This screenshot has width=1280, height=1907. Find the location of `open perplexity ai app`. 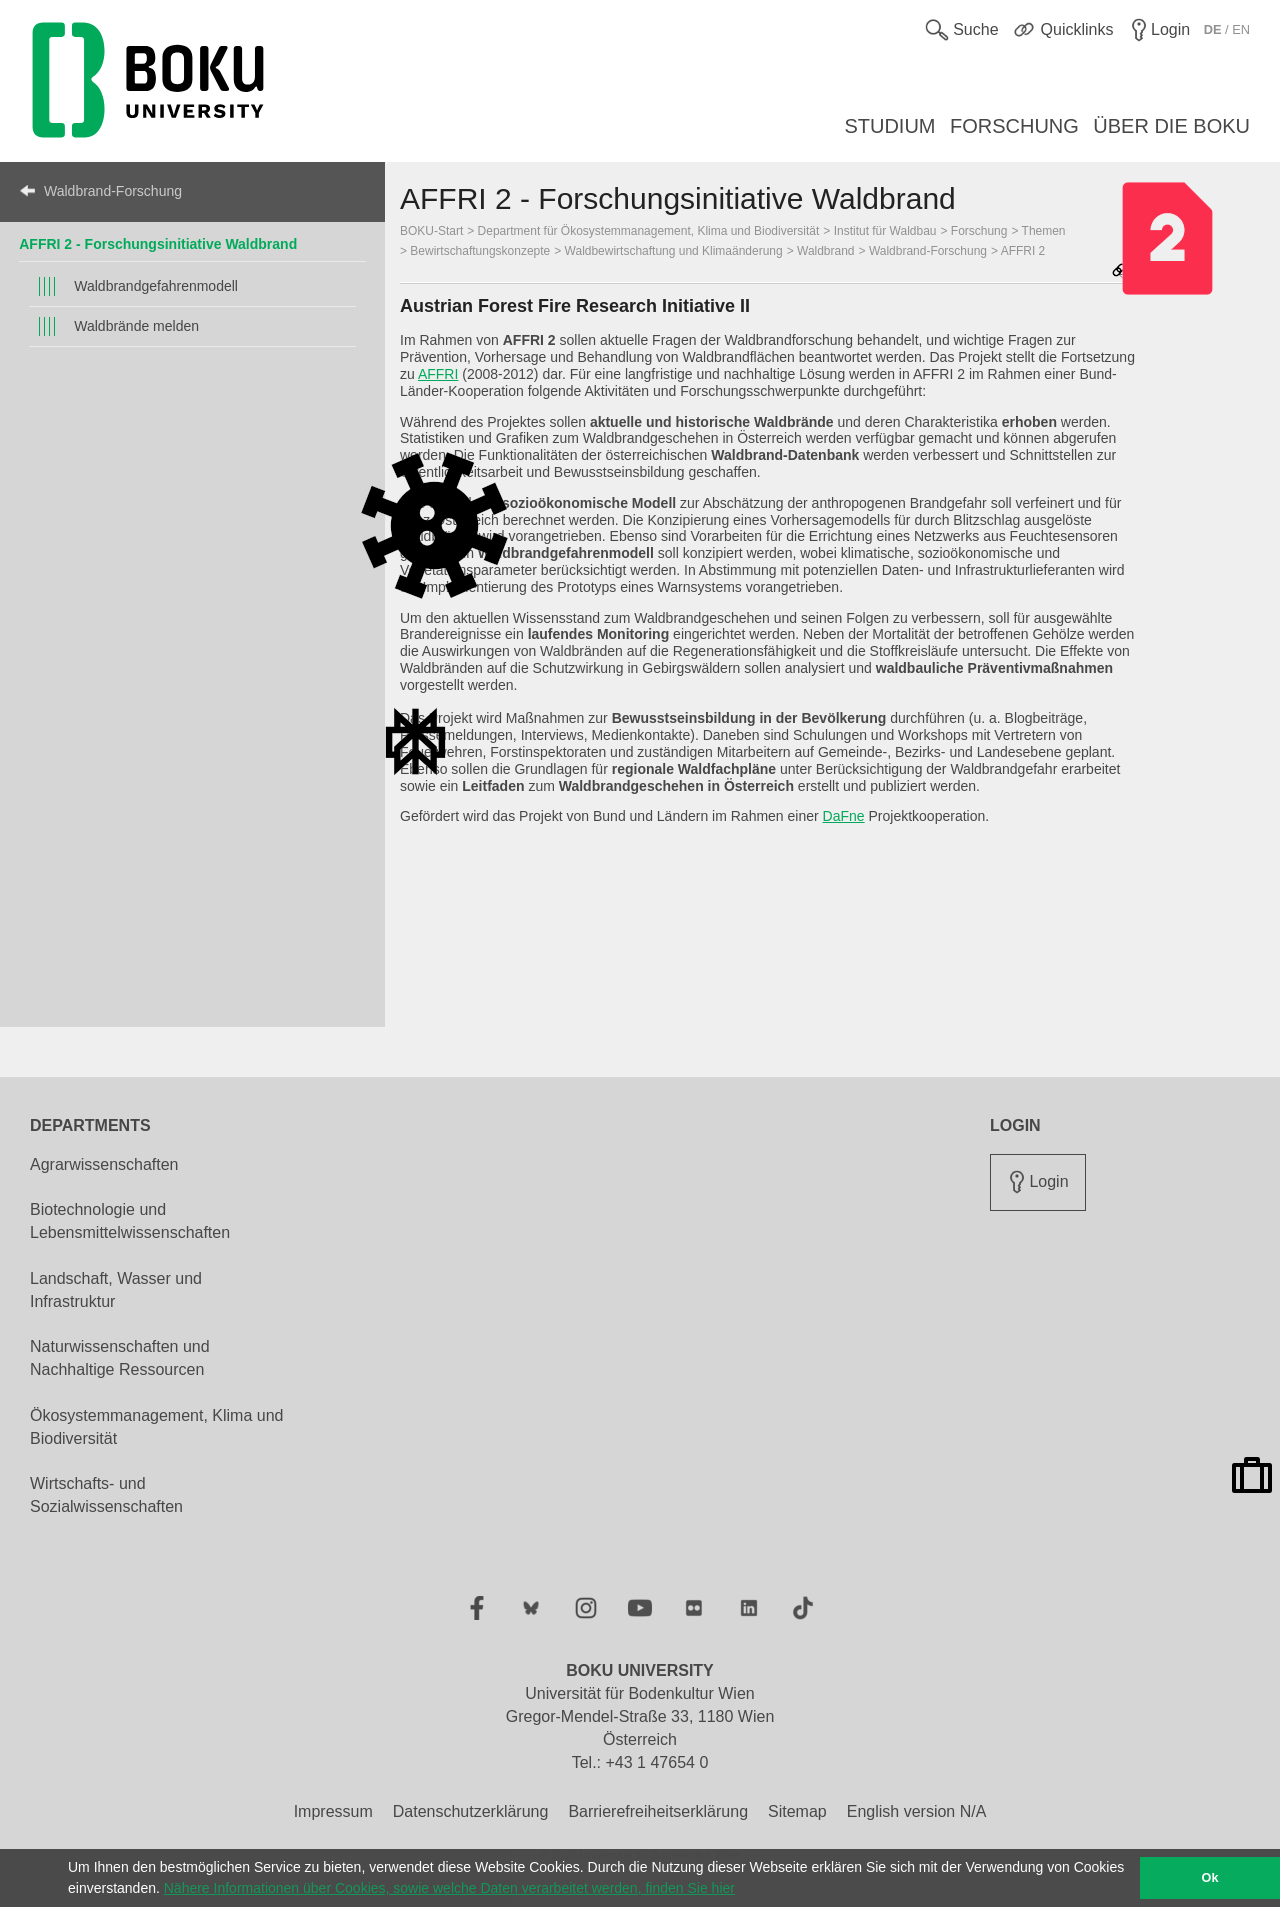

open perplexity ai app is located at coordinates (415, 741).